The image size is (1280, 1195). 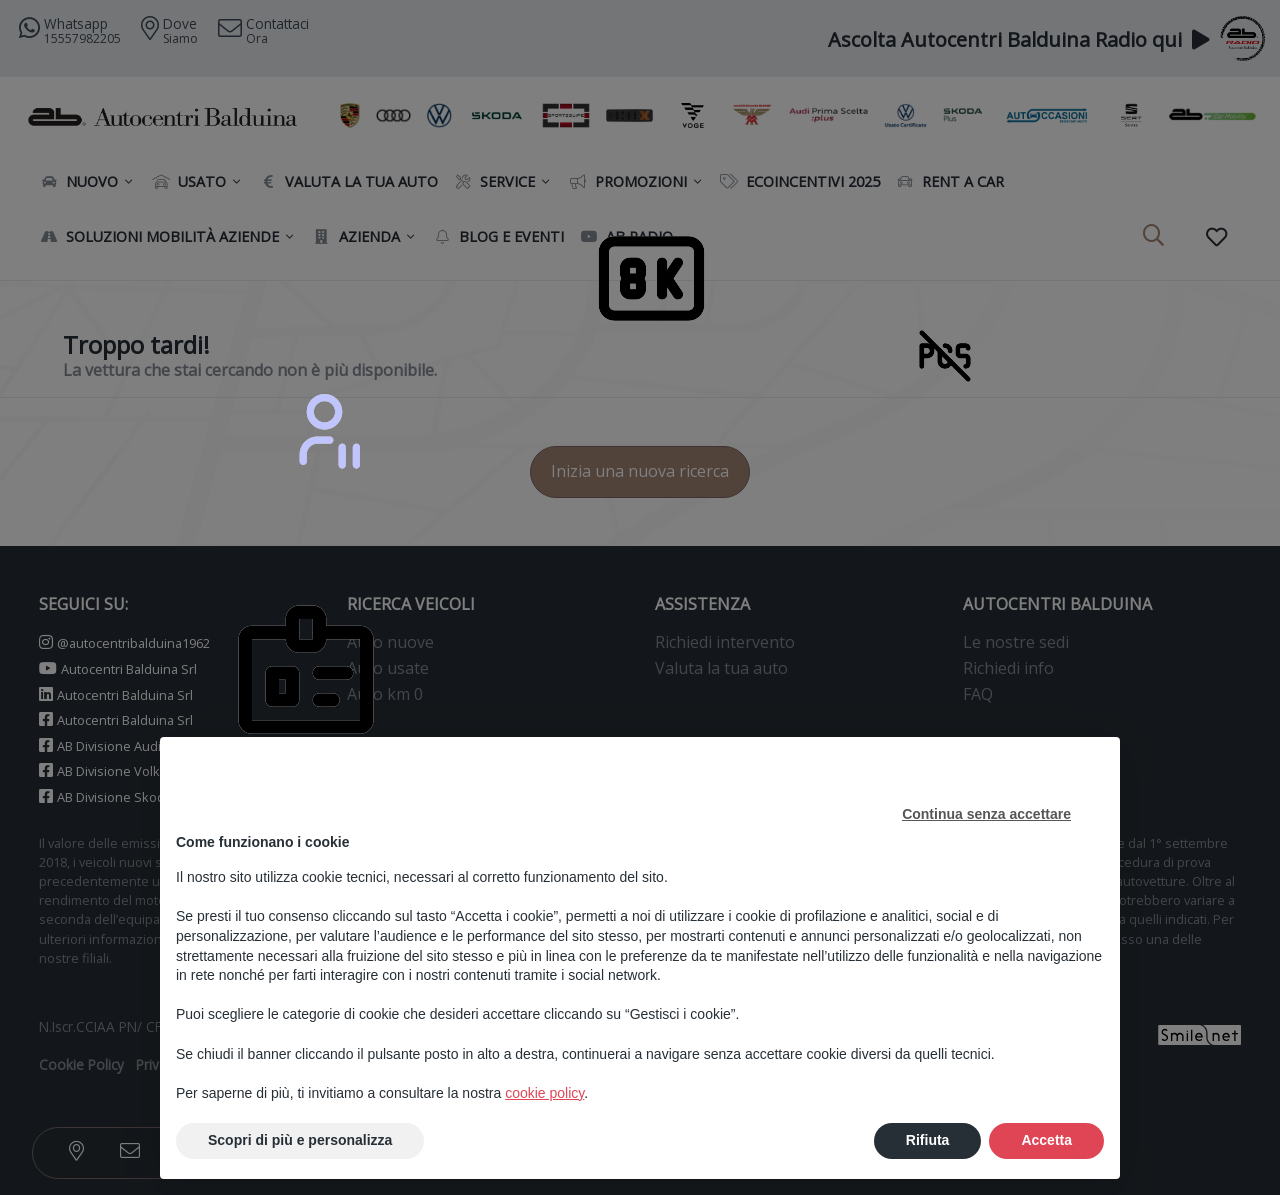 I want to click on indicates 8K video resolution quality, so click(x=651, y=278).